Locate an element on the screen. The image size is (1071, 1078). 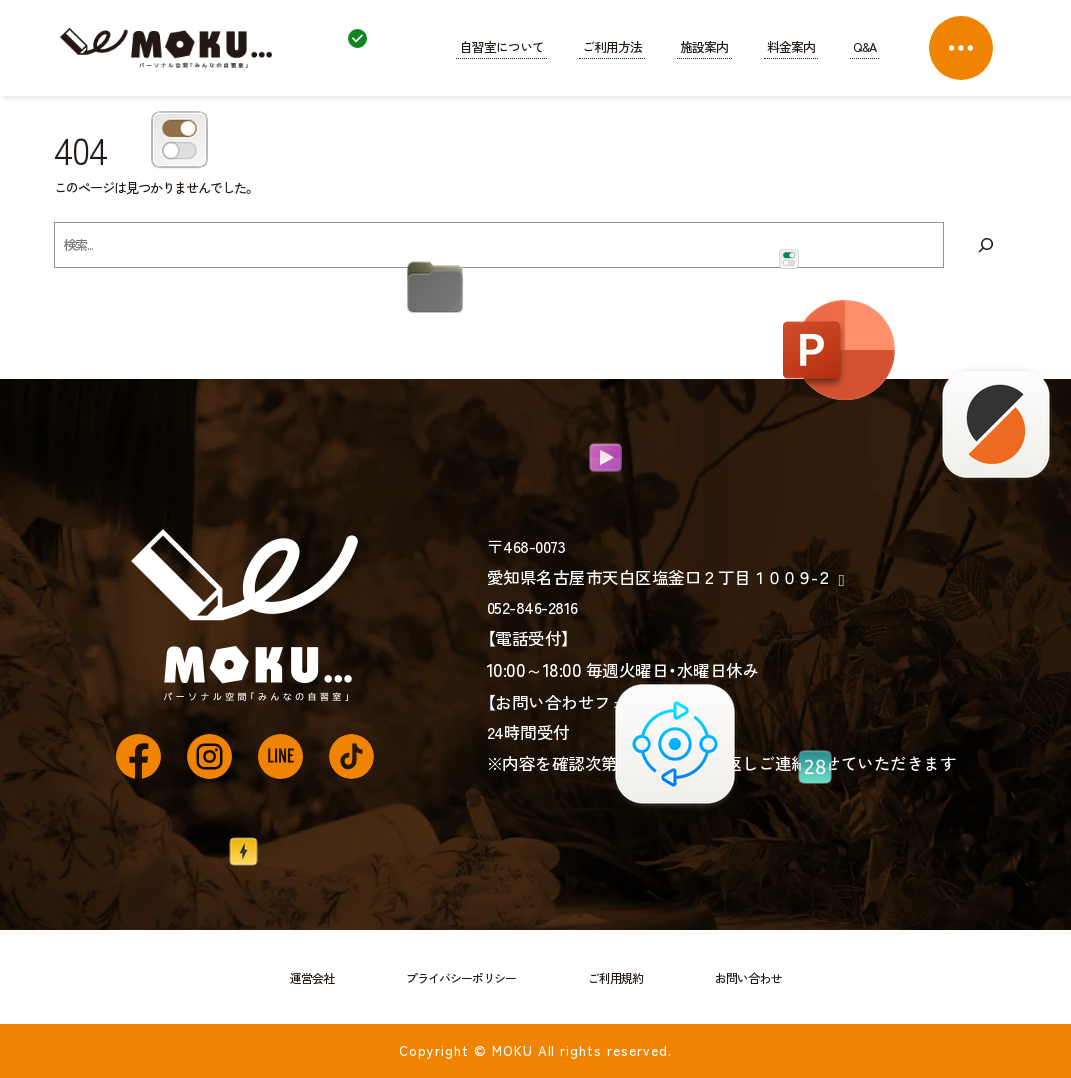
open Microsoft PowerPoint is located at coordinates (840, 350).